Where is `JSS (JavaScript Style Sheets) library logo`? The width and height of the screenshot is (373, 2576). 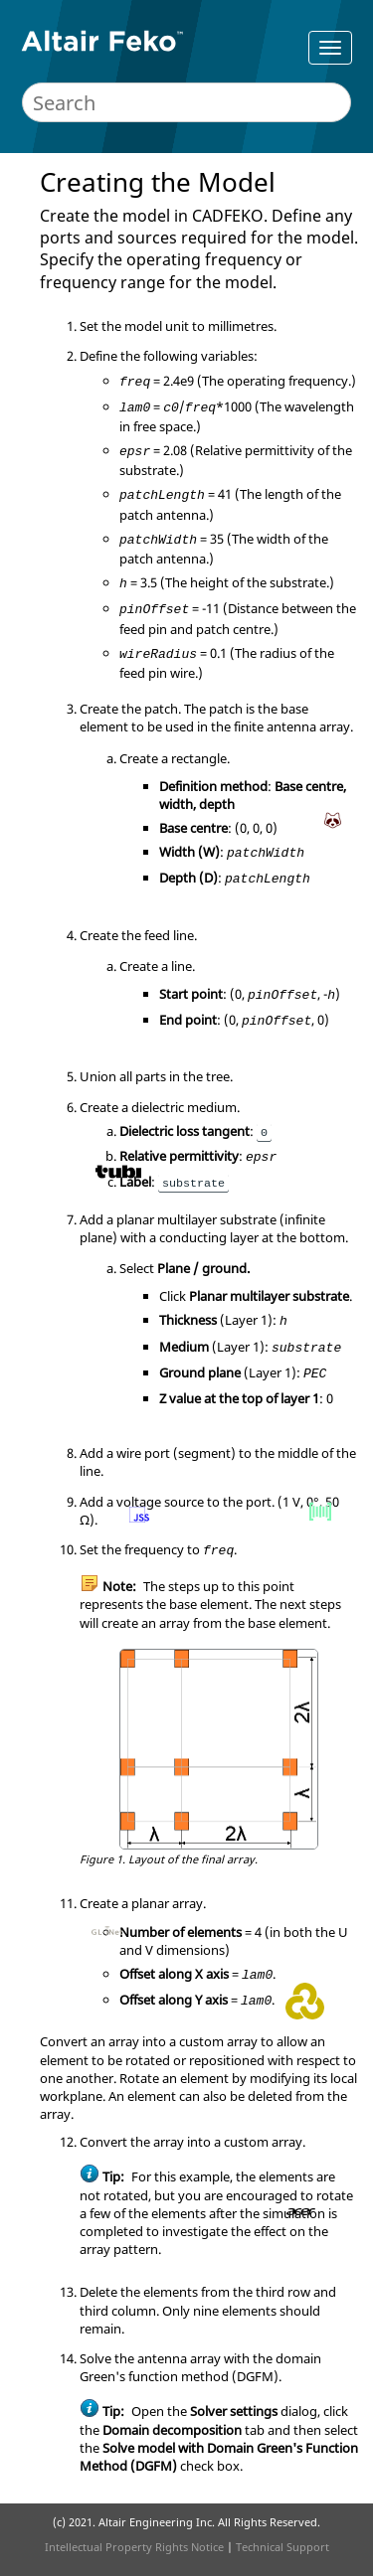
JSS (JavaScript Style Sheets) library logo is located at coordinates (139, 1515).